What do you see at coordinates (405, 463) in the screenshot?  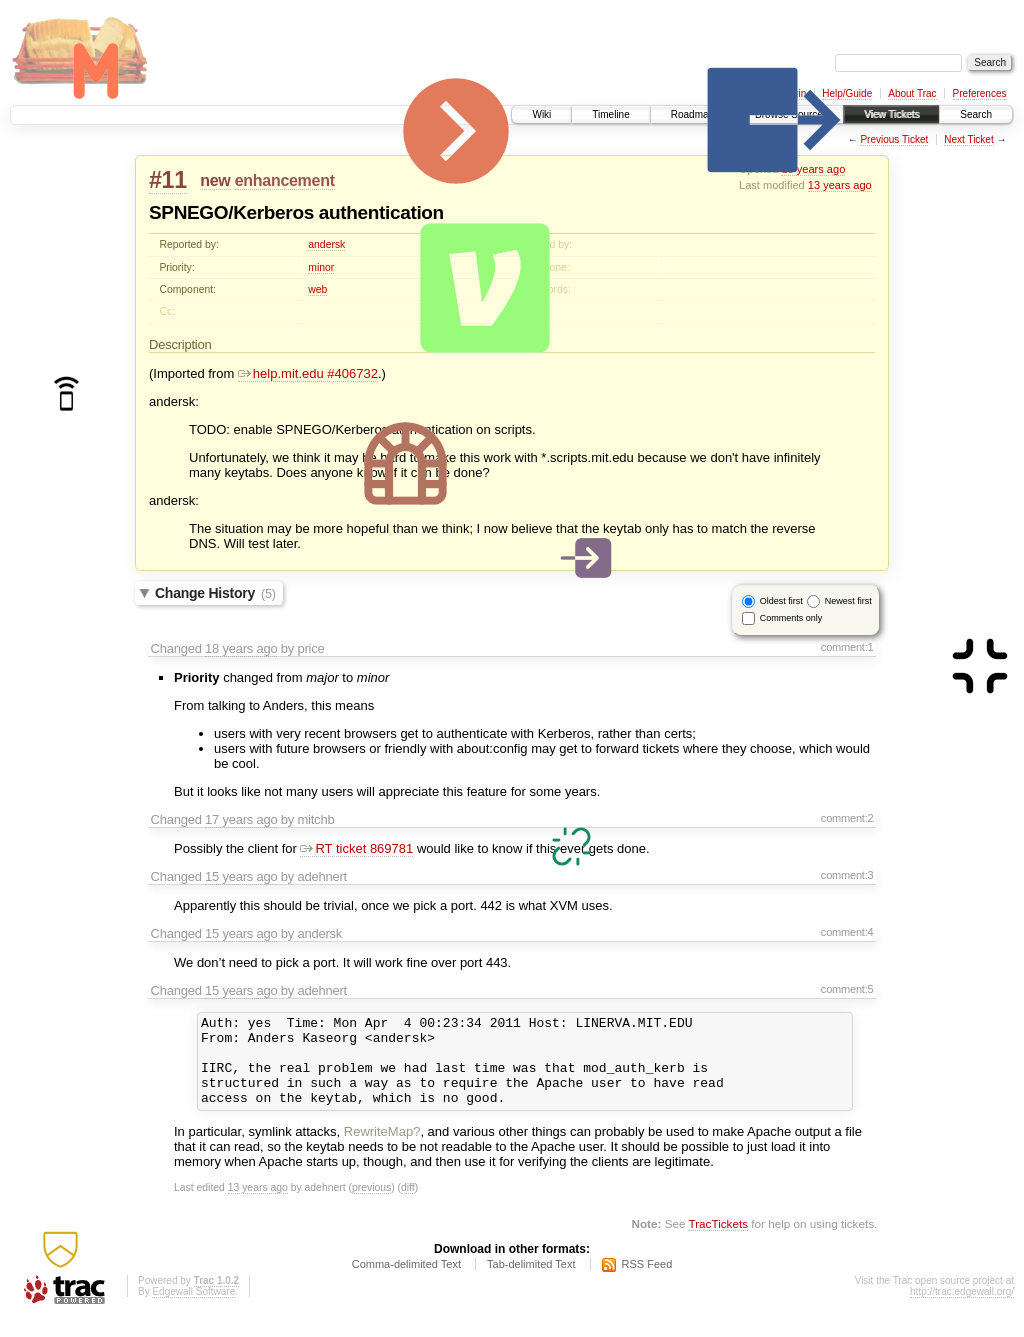 I see `access tunnel or underground passage information` at bounding box center [405, 463].